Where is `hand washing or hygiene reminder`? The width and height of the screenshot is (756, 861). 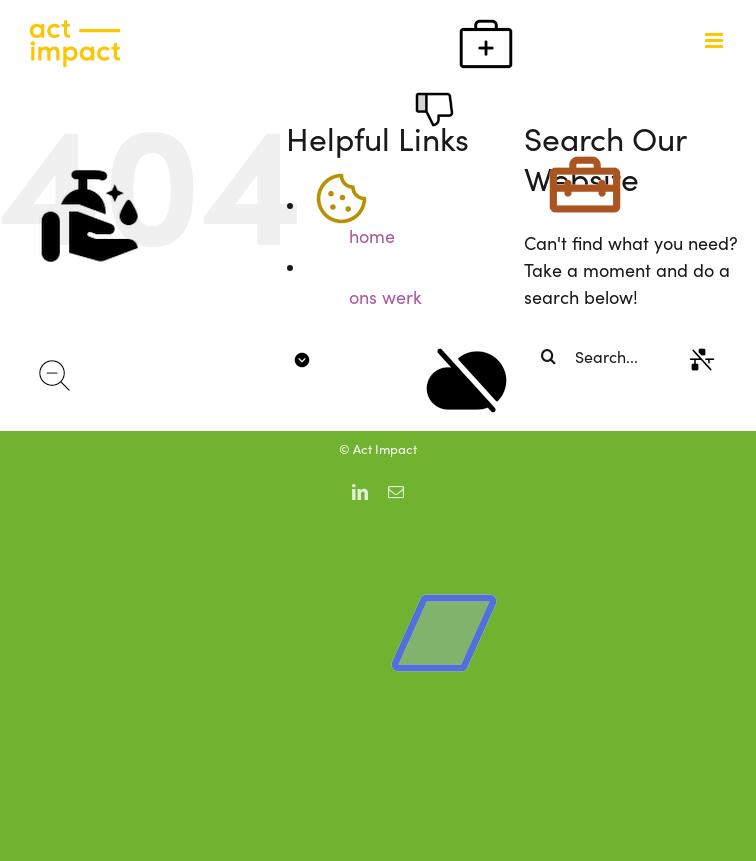
hand washing or hygiene reminder is located at coordinates (92, 216).